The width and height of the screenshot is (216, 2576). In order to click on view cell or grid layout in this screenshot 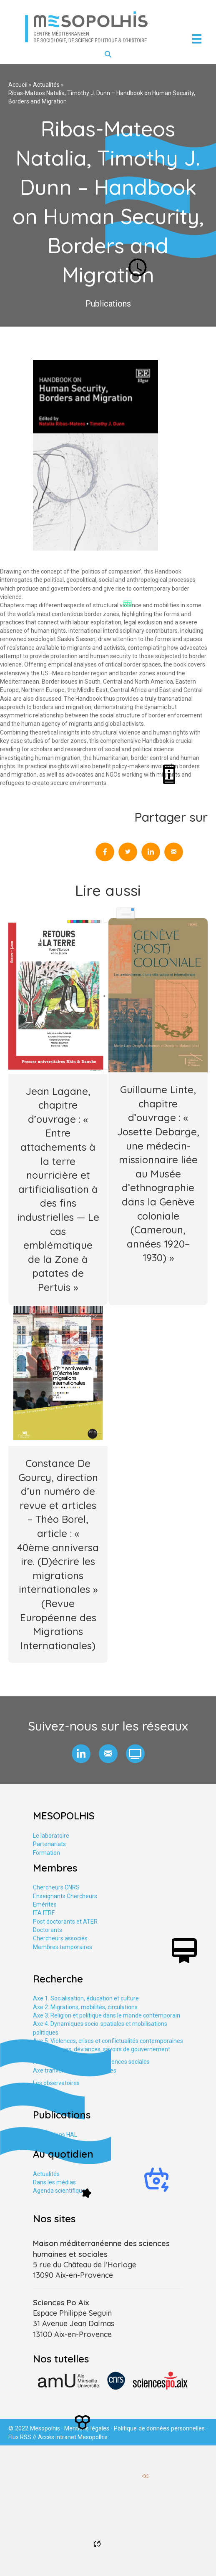, I will do `click(82, 2422)`.